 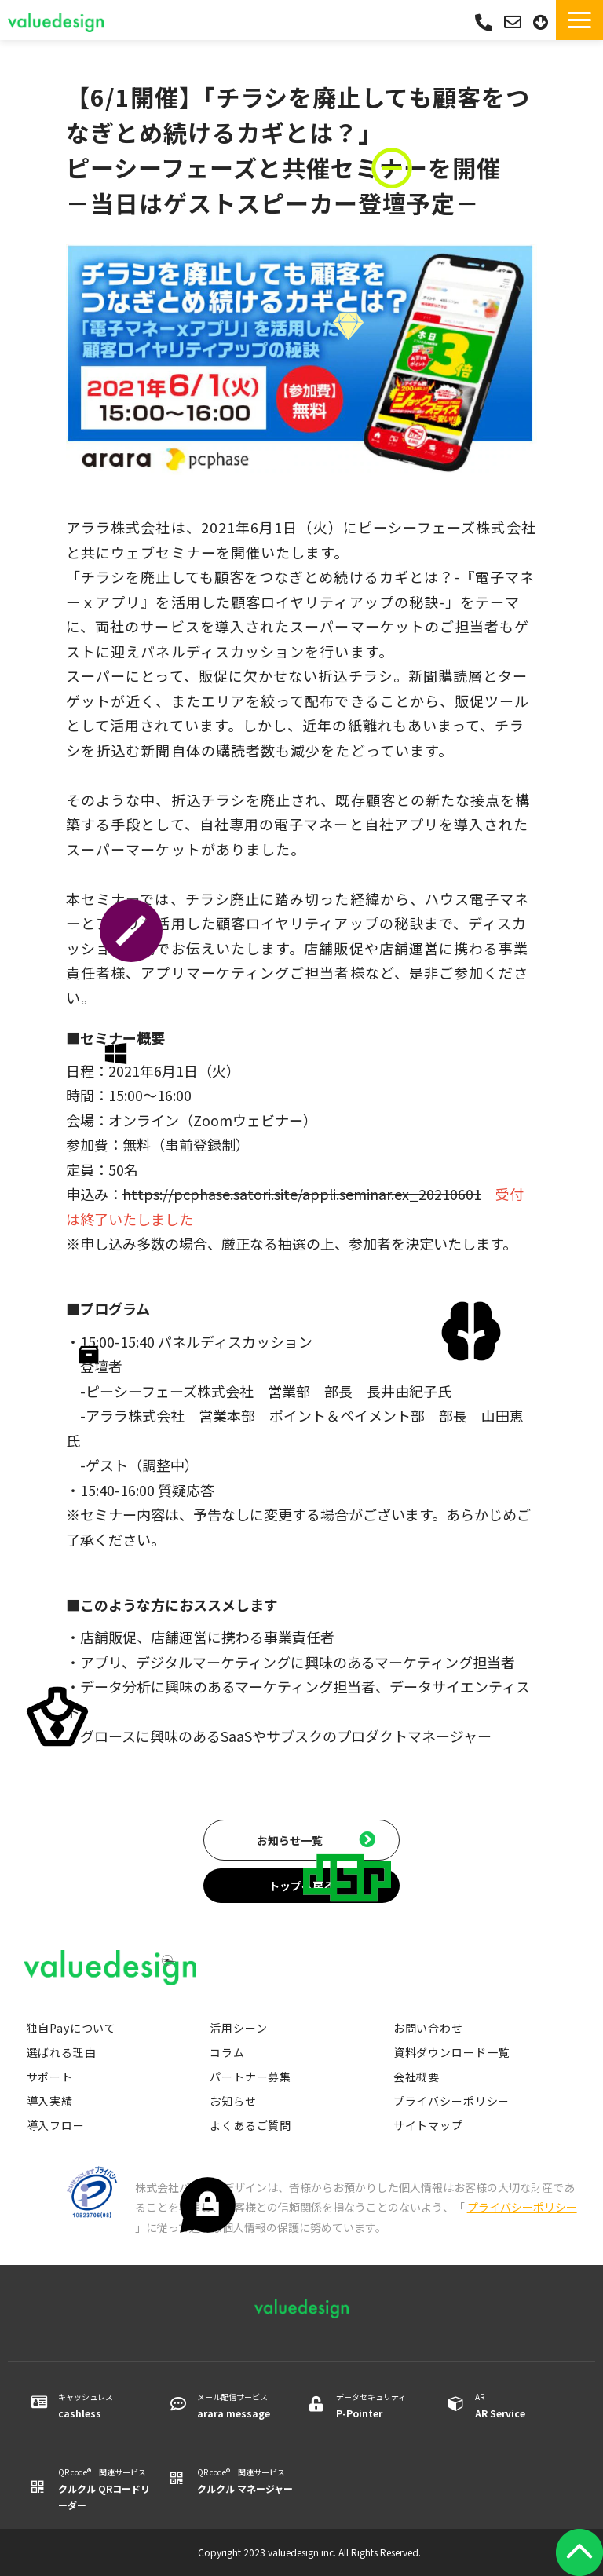 I want to click on windows operating system logo, so click(x=115, y=1053).